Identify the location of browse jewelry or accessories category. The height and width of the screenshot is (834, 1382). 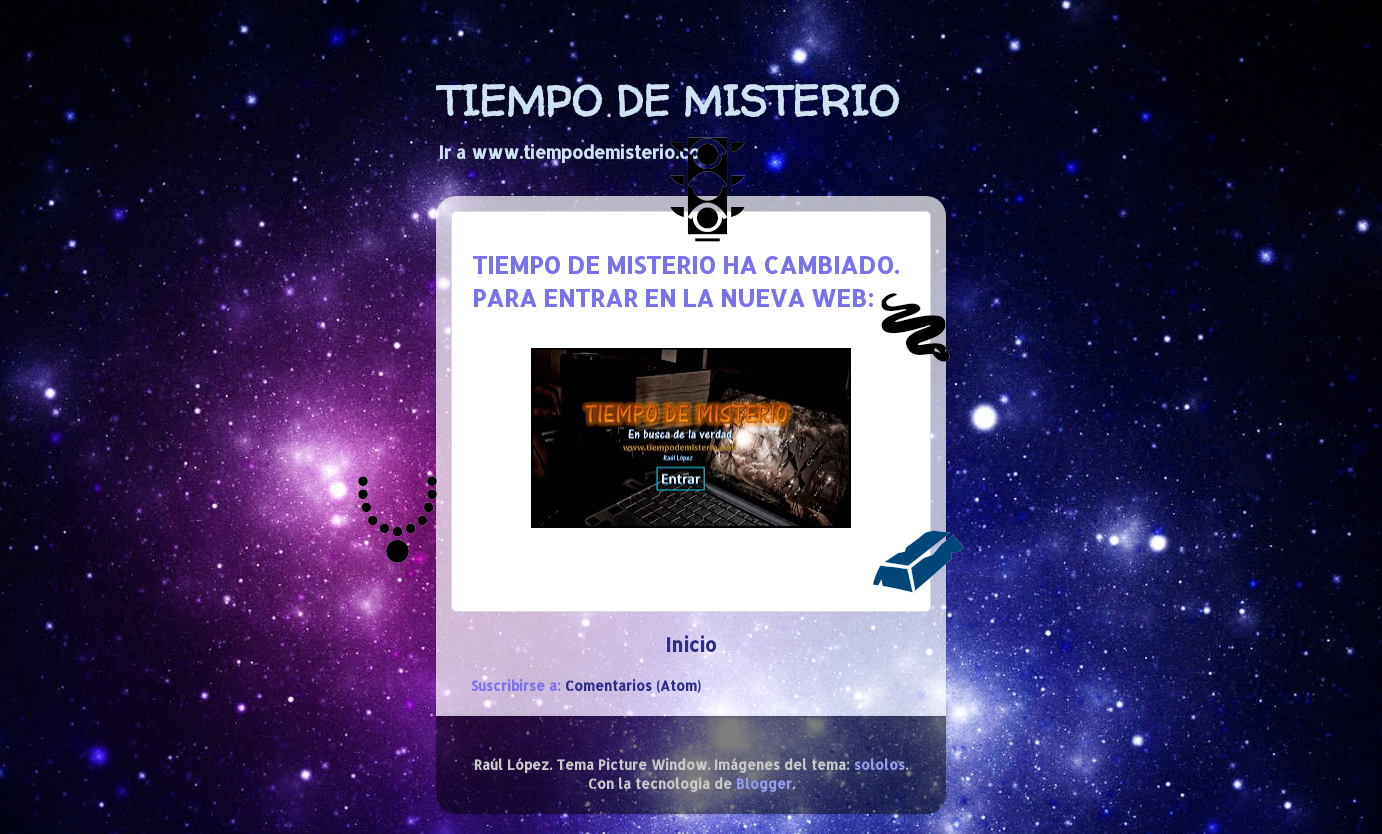
(397, 519).